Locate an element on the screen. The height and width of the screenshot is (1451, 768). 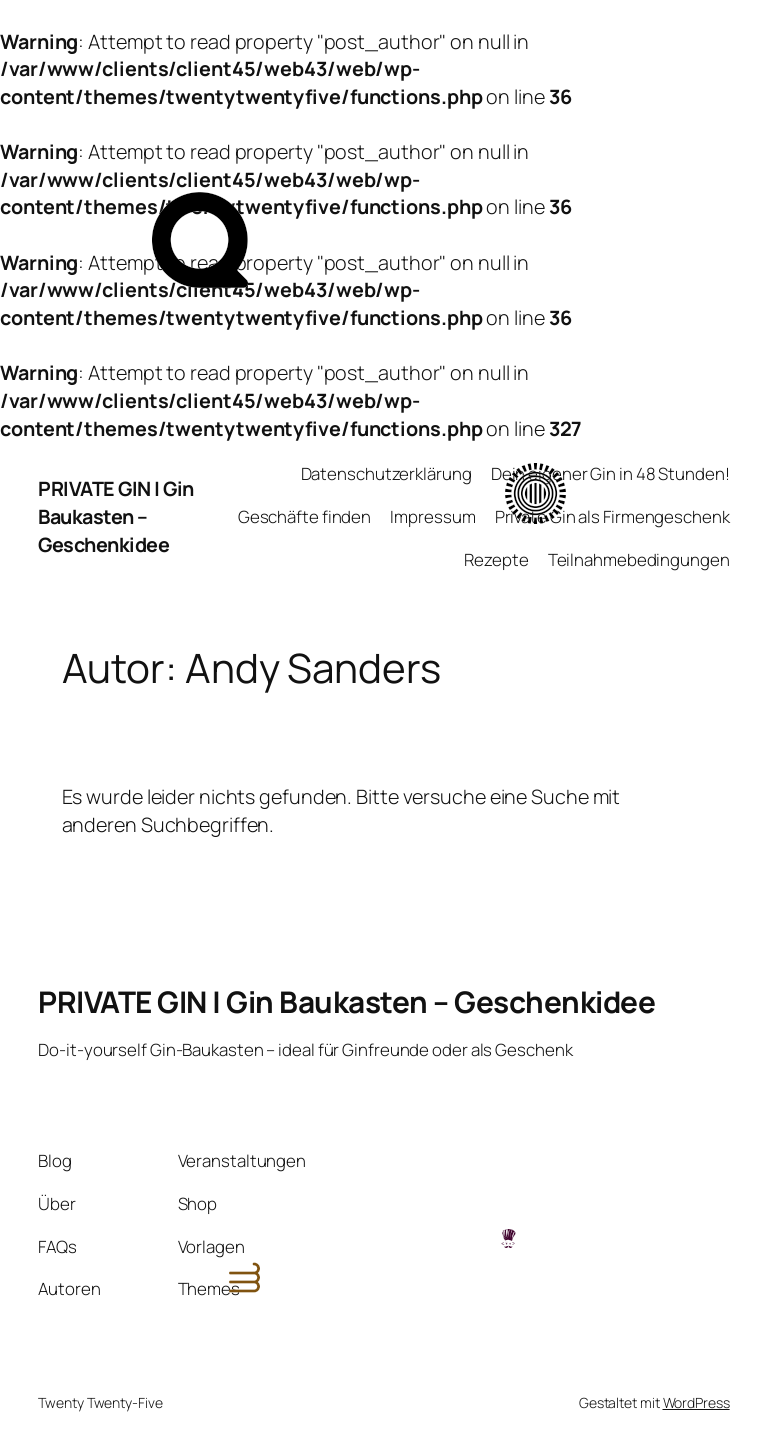
open prezi presentation software is located at coordinates (535, 493).